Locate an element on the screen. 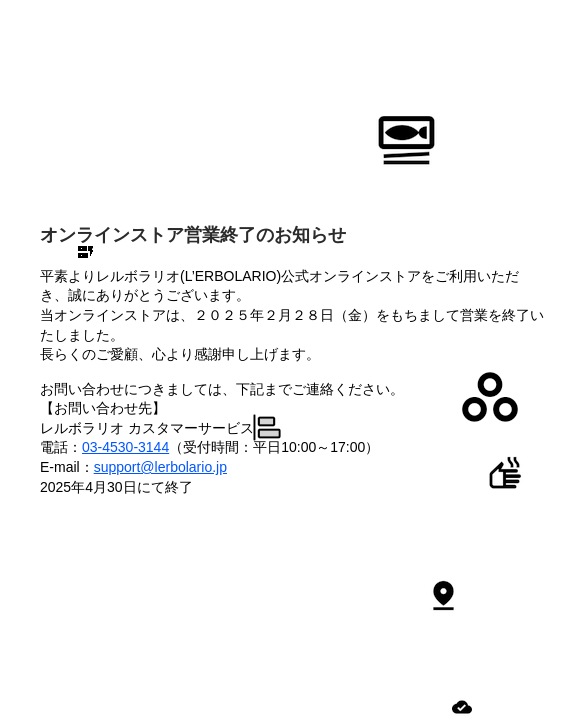  view connected items or groups is located at coordinates (490, 398).